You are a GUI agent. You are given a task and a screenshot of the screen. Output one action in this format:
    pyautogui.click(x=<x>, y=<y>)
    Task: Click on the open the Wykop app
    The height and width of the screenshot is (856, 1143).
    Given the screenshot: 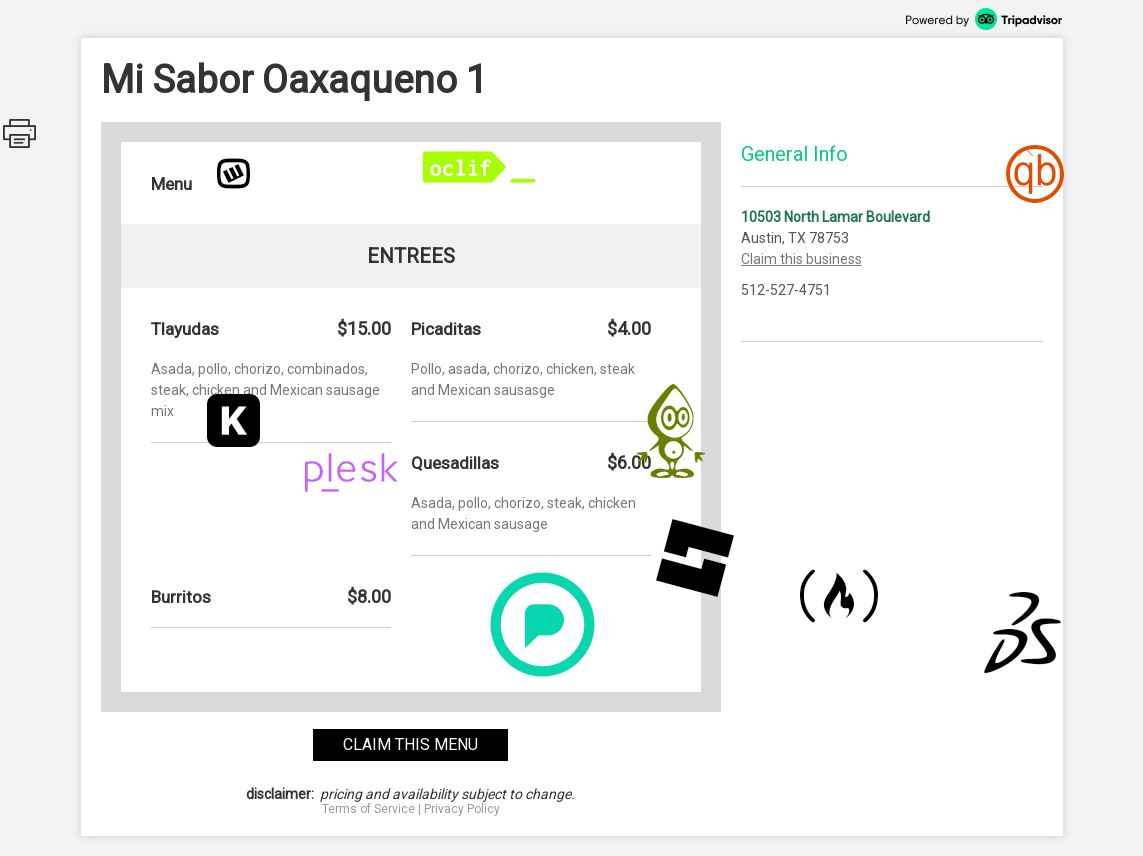 What is the action you would take?
    pyautogui.click(x=233, y=173)
    